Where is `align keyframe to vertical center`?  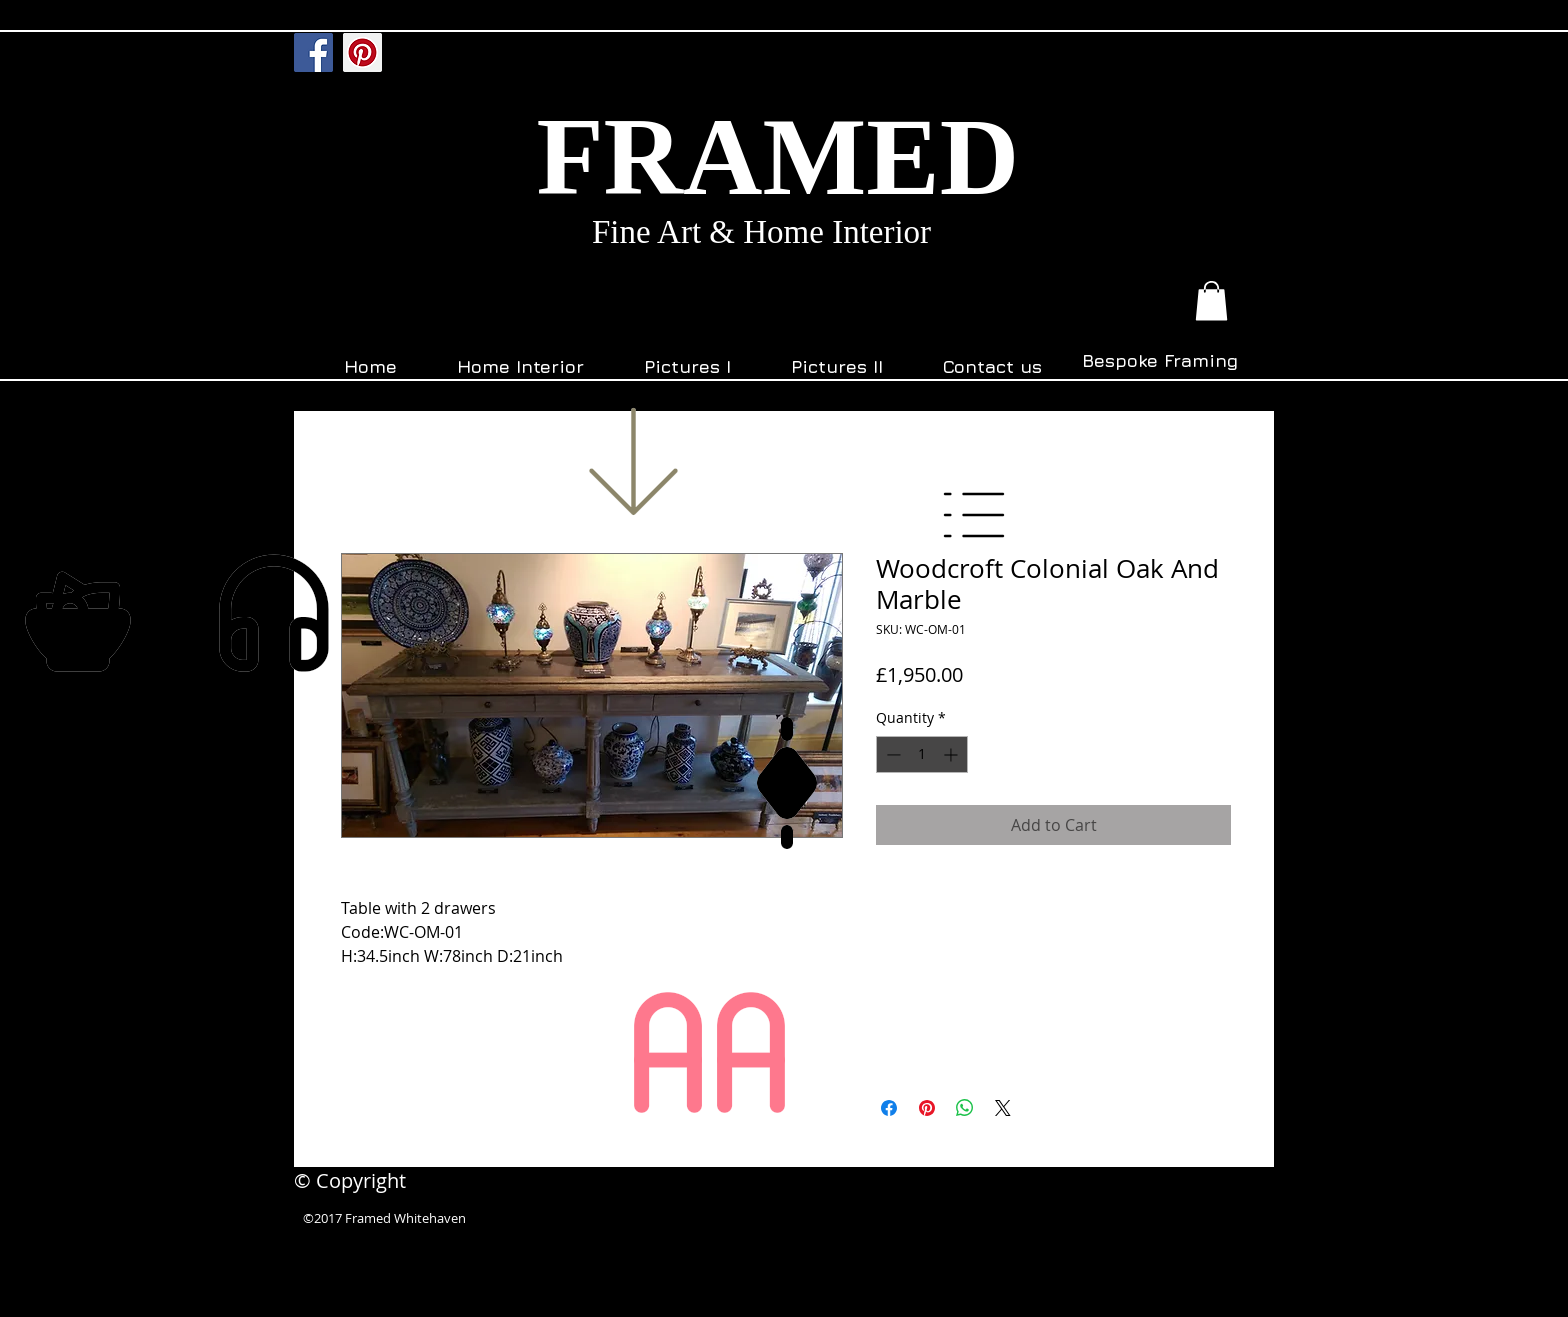
align keyframe to vertical center is located at coordinates (787, 783).